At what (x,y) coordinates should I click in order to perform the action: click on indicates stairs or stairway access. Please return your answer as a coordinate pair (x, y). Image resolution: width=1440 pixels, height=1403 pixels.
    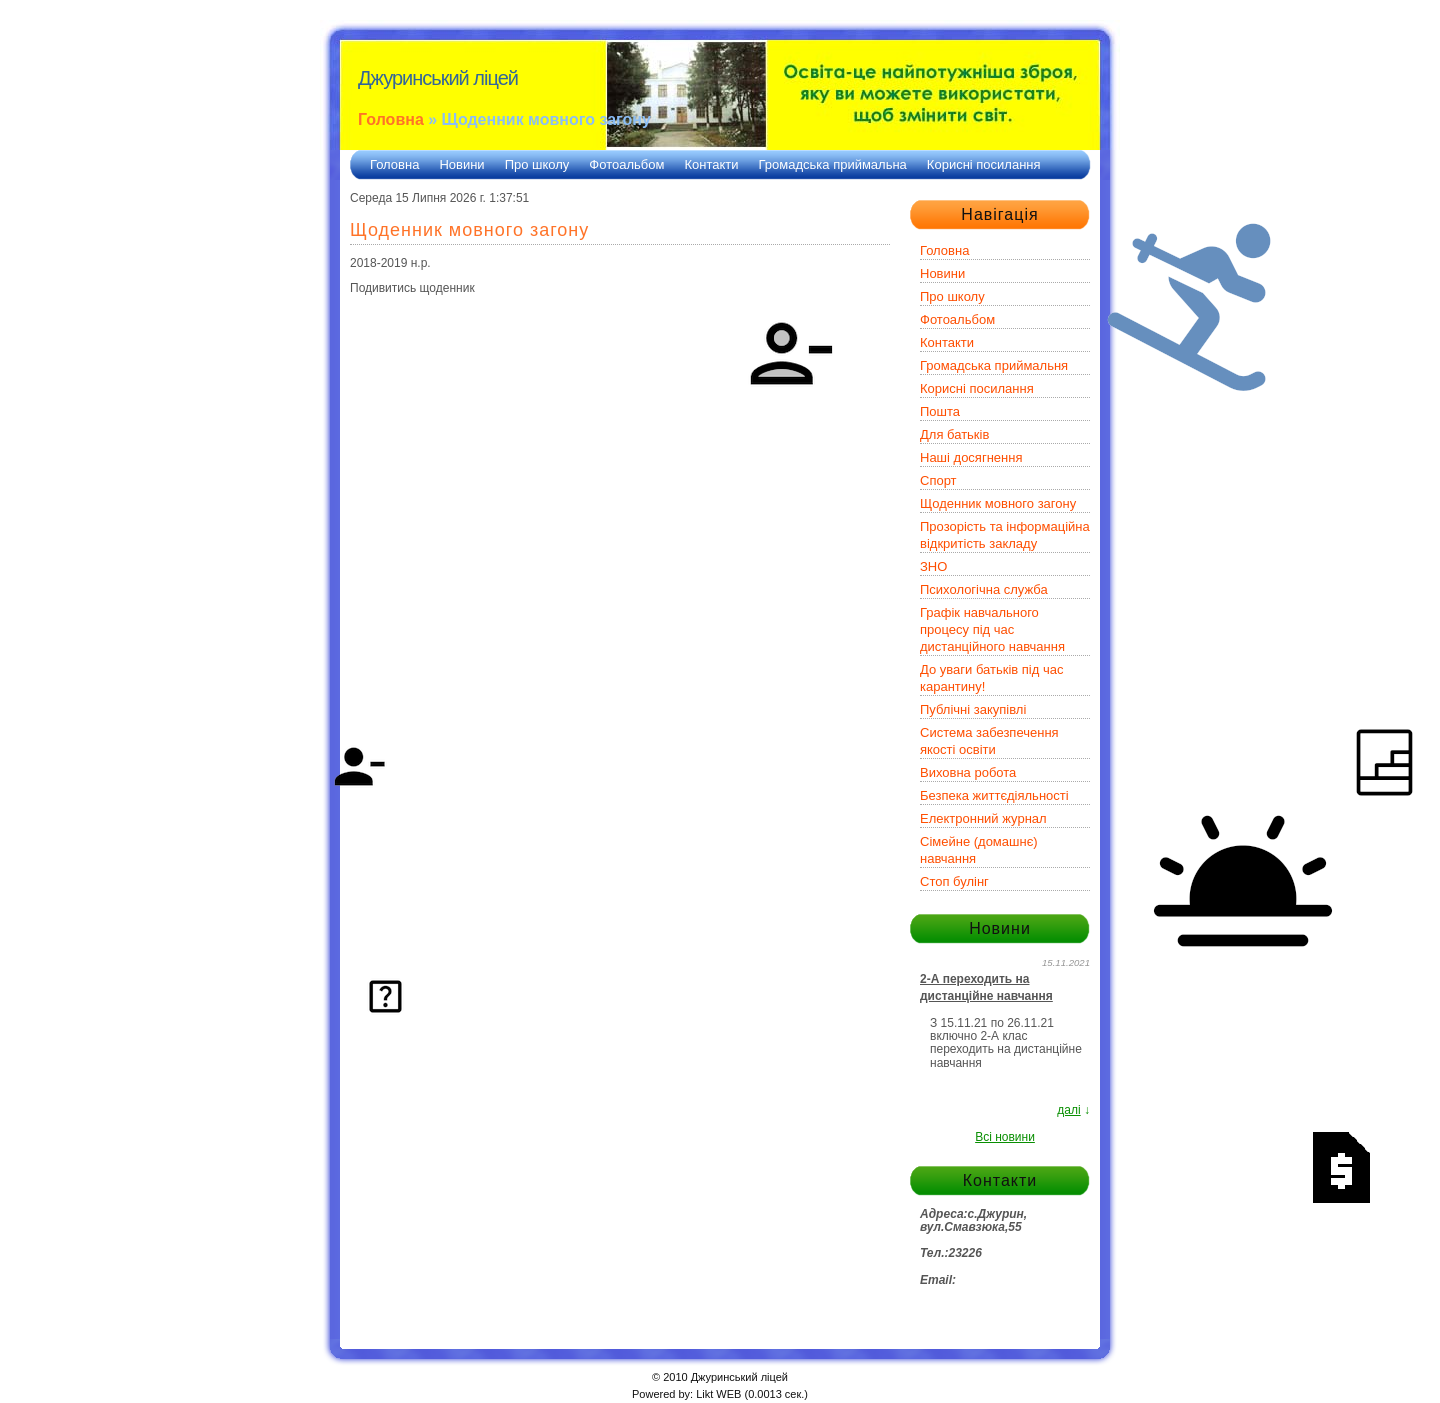
    Looking at the image, I should click on (1384, 762).